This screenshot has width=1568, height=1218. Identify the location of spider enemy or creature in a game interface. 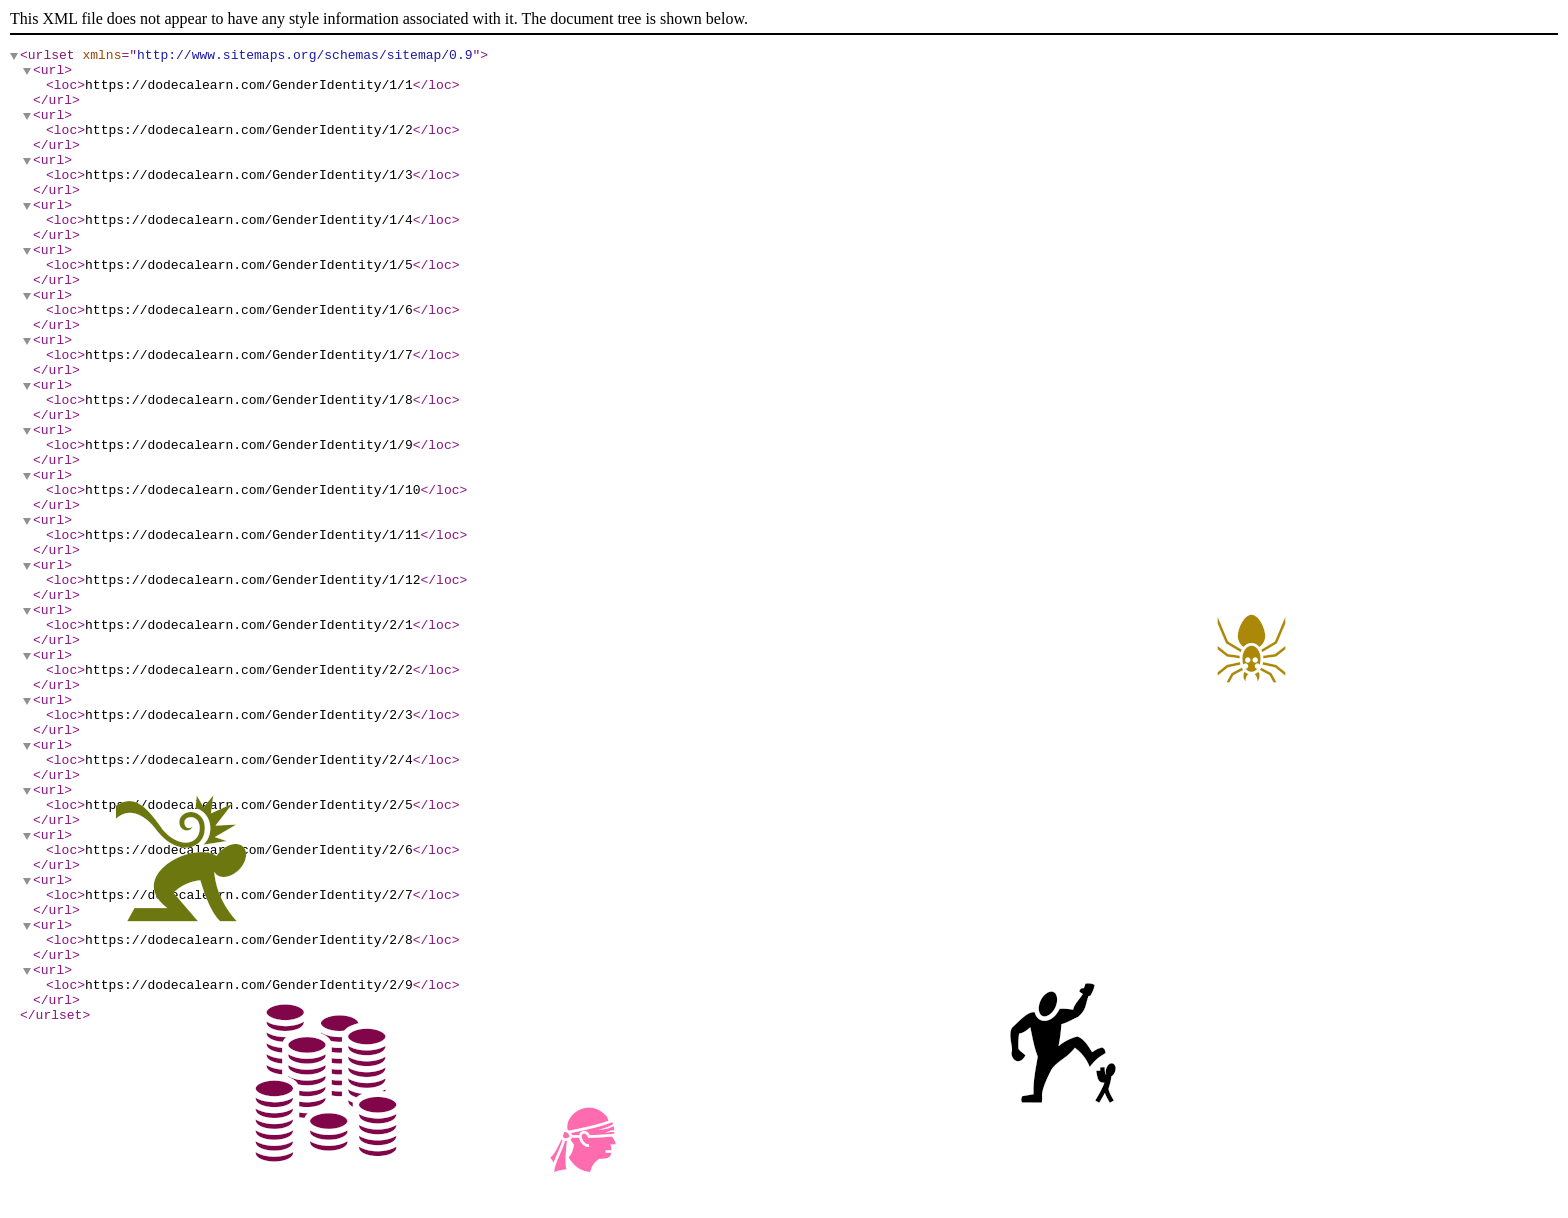
(1251, 648).